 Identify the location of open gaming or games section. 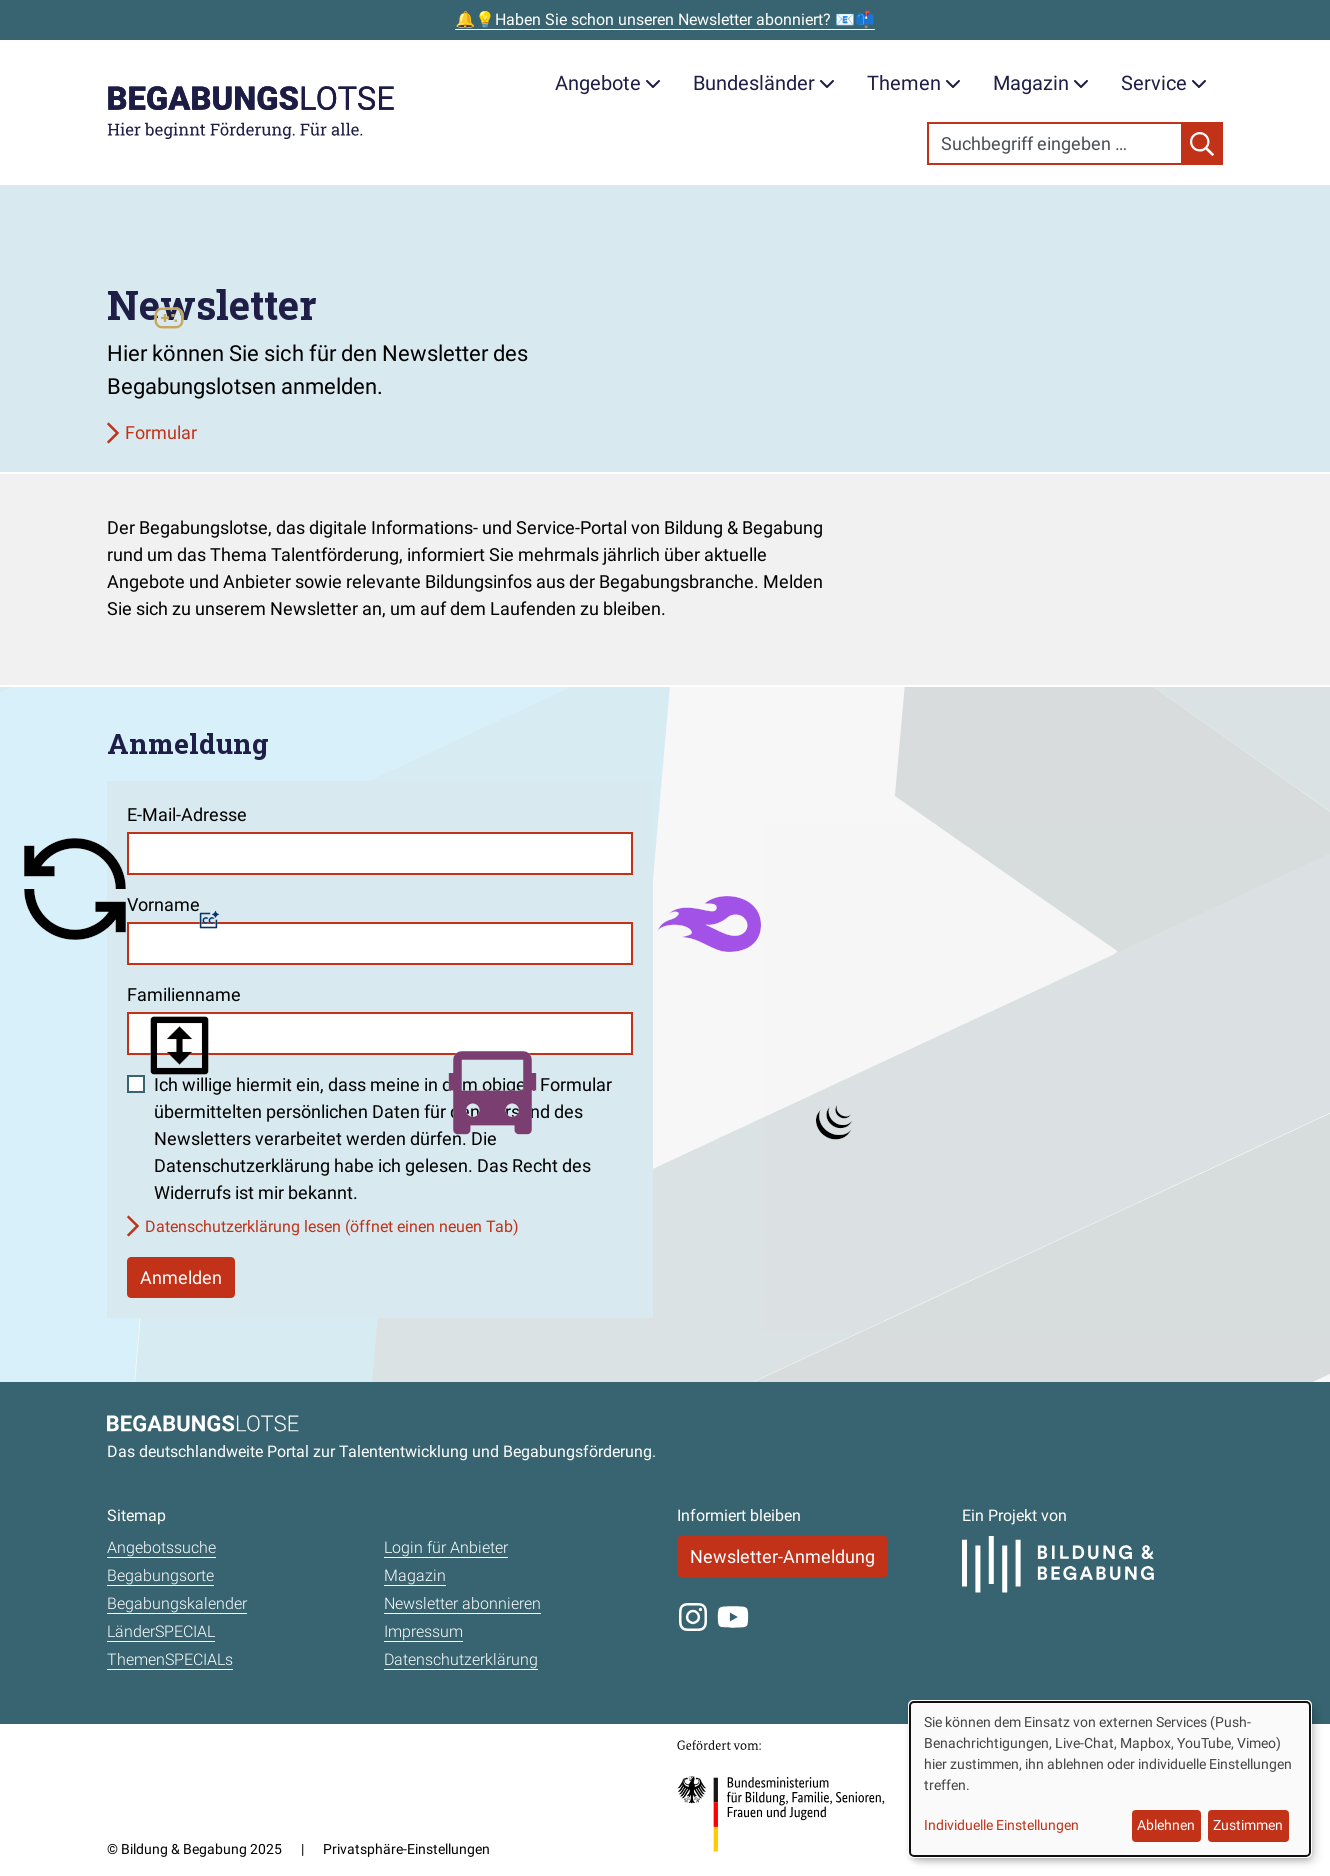
(169, 318).